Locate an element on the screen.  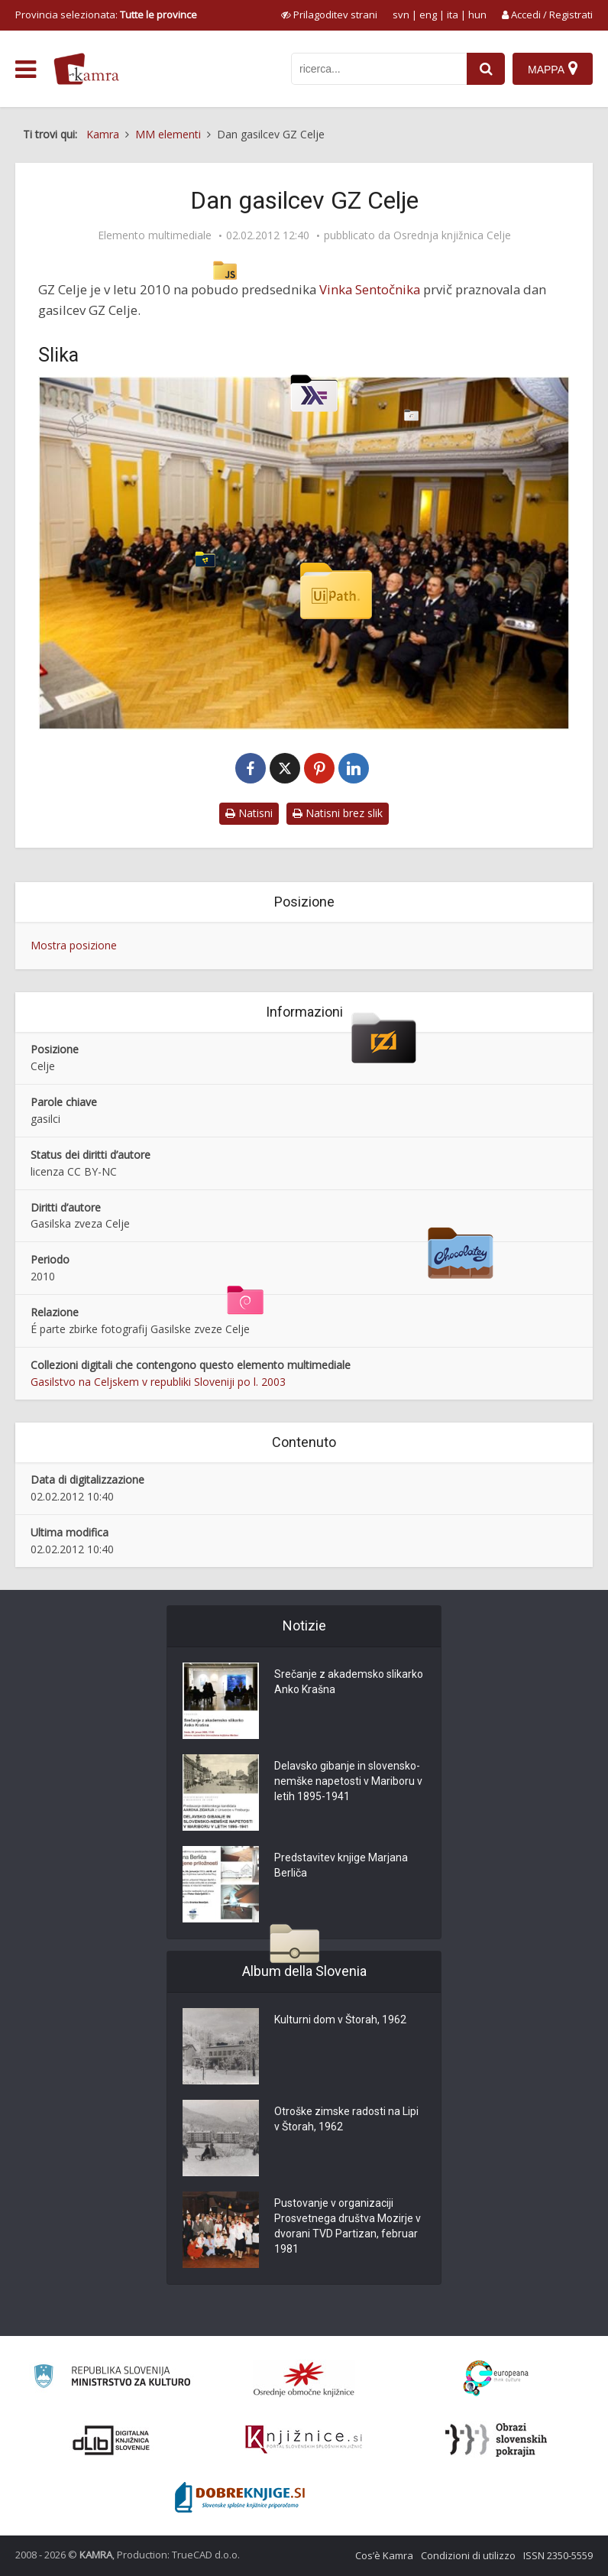
open blackmagic fusion project files folder is located at coordinates (205, 560).